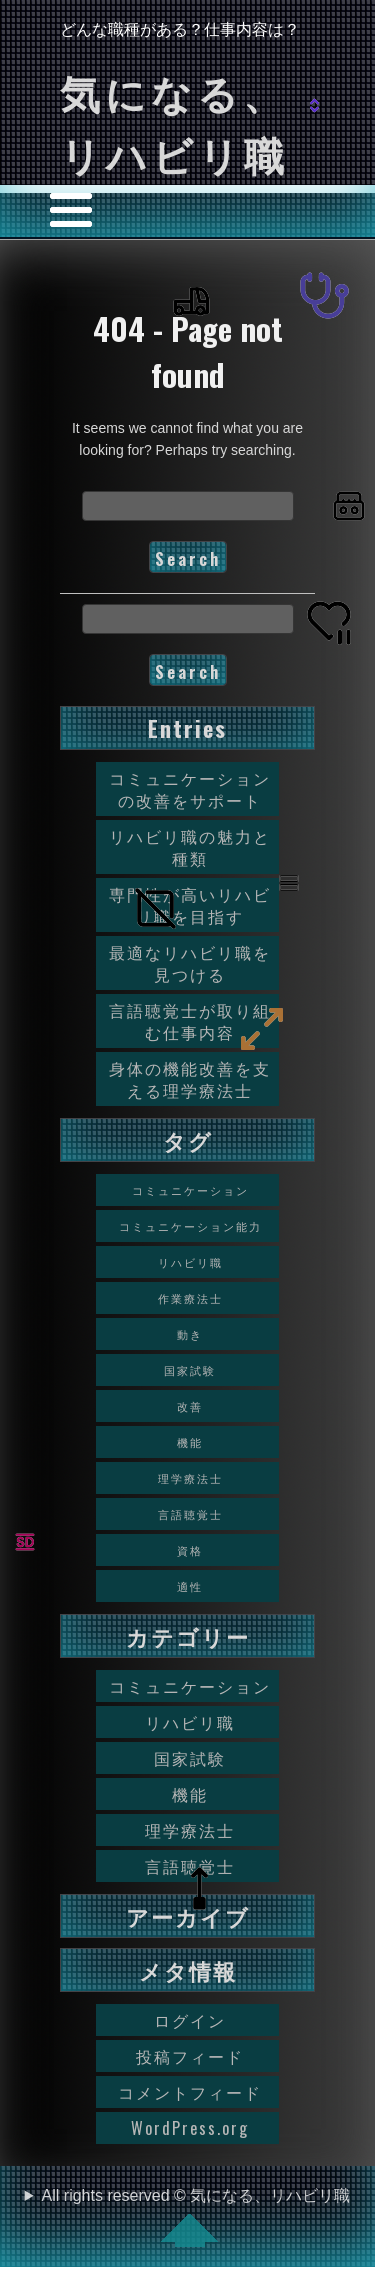  Describe the element at coordinates (191, 301) in the screenshot. I see `track shipment or delivery status` at that location.